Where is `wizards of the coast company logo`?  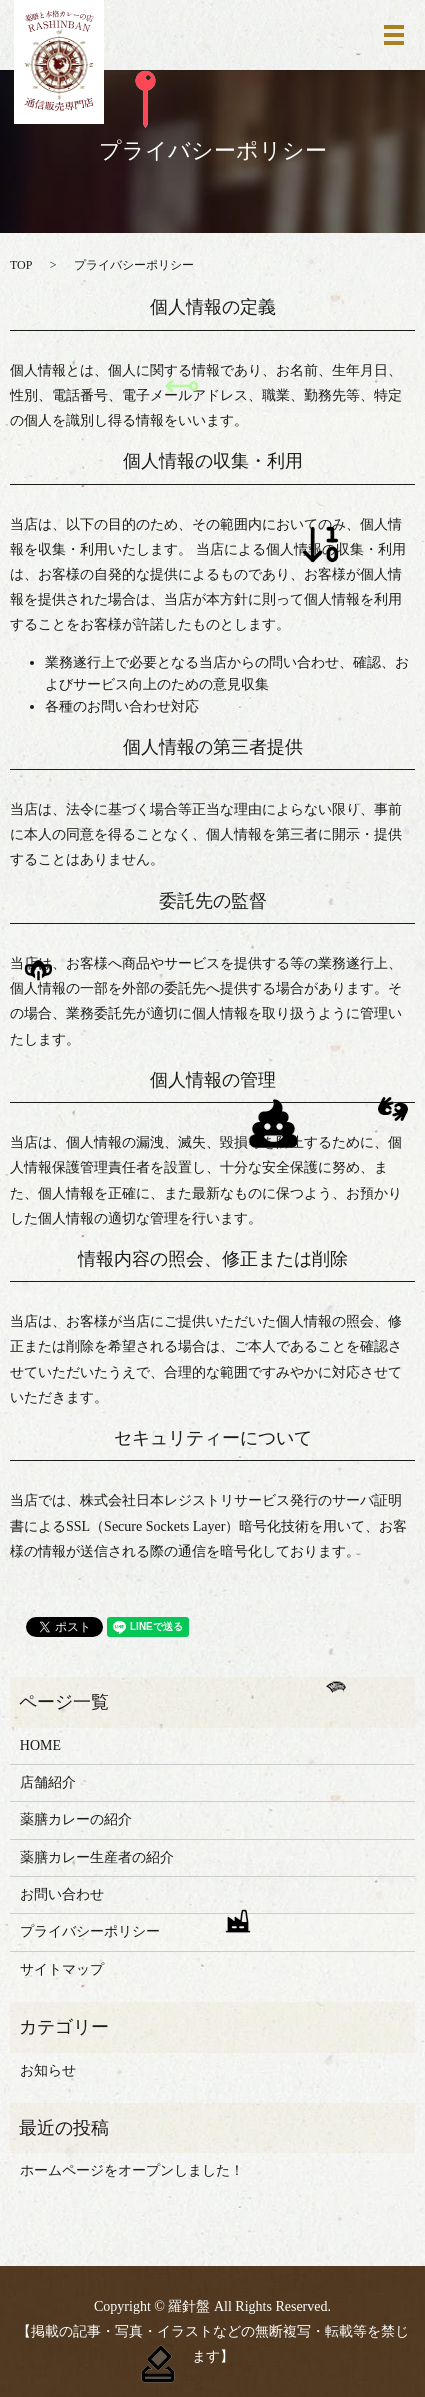 wizards of the coast company logo is located at coordinates (336, 1687).